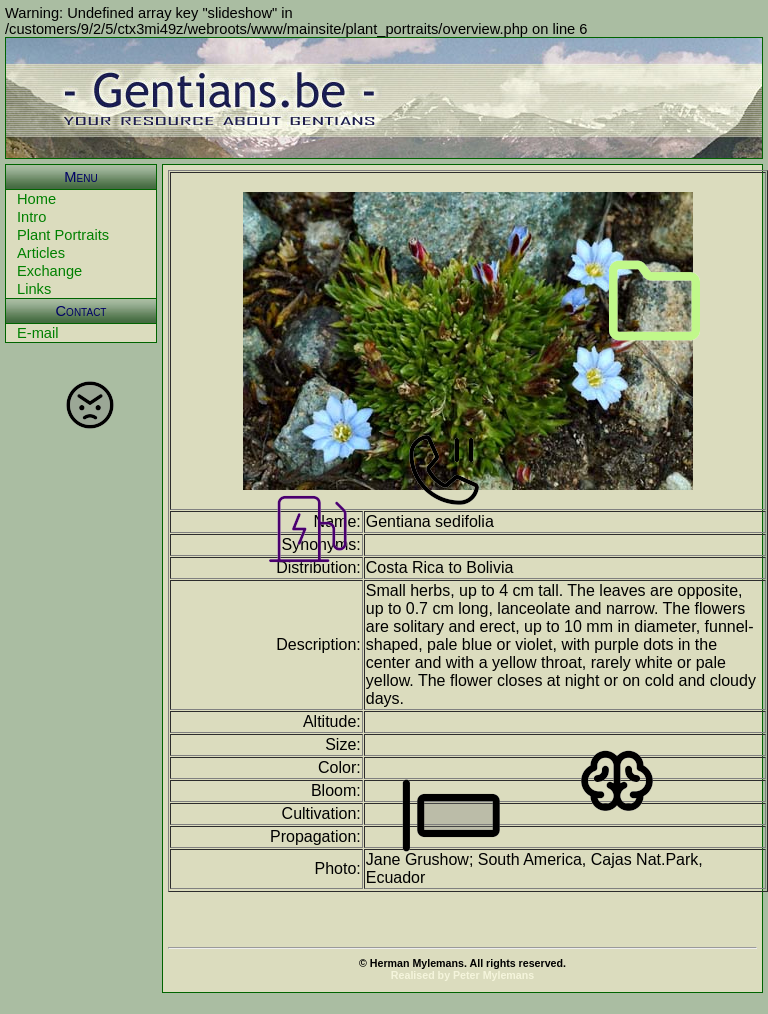 The width and height of the screenshot is (768, 1014). I want to click on access AI or smart features, so click(617, 782).